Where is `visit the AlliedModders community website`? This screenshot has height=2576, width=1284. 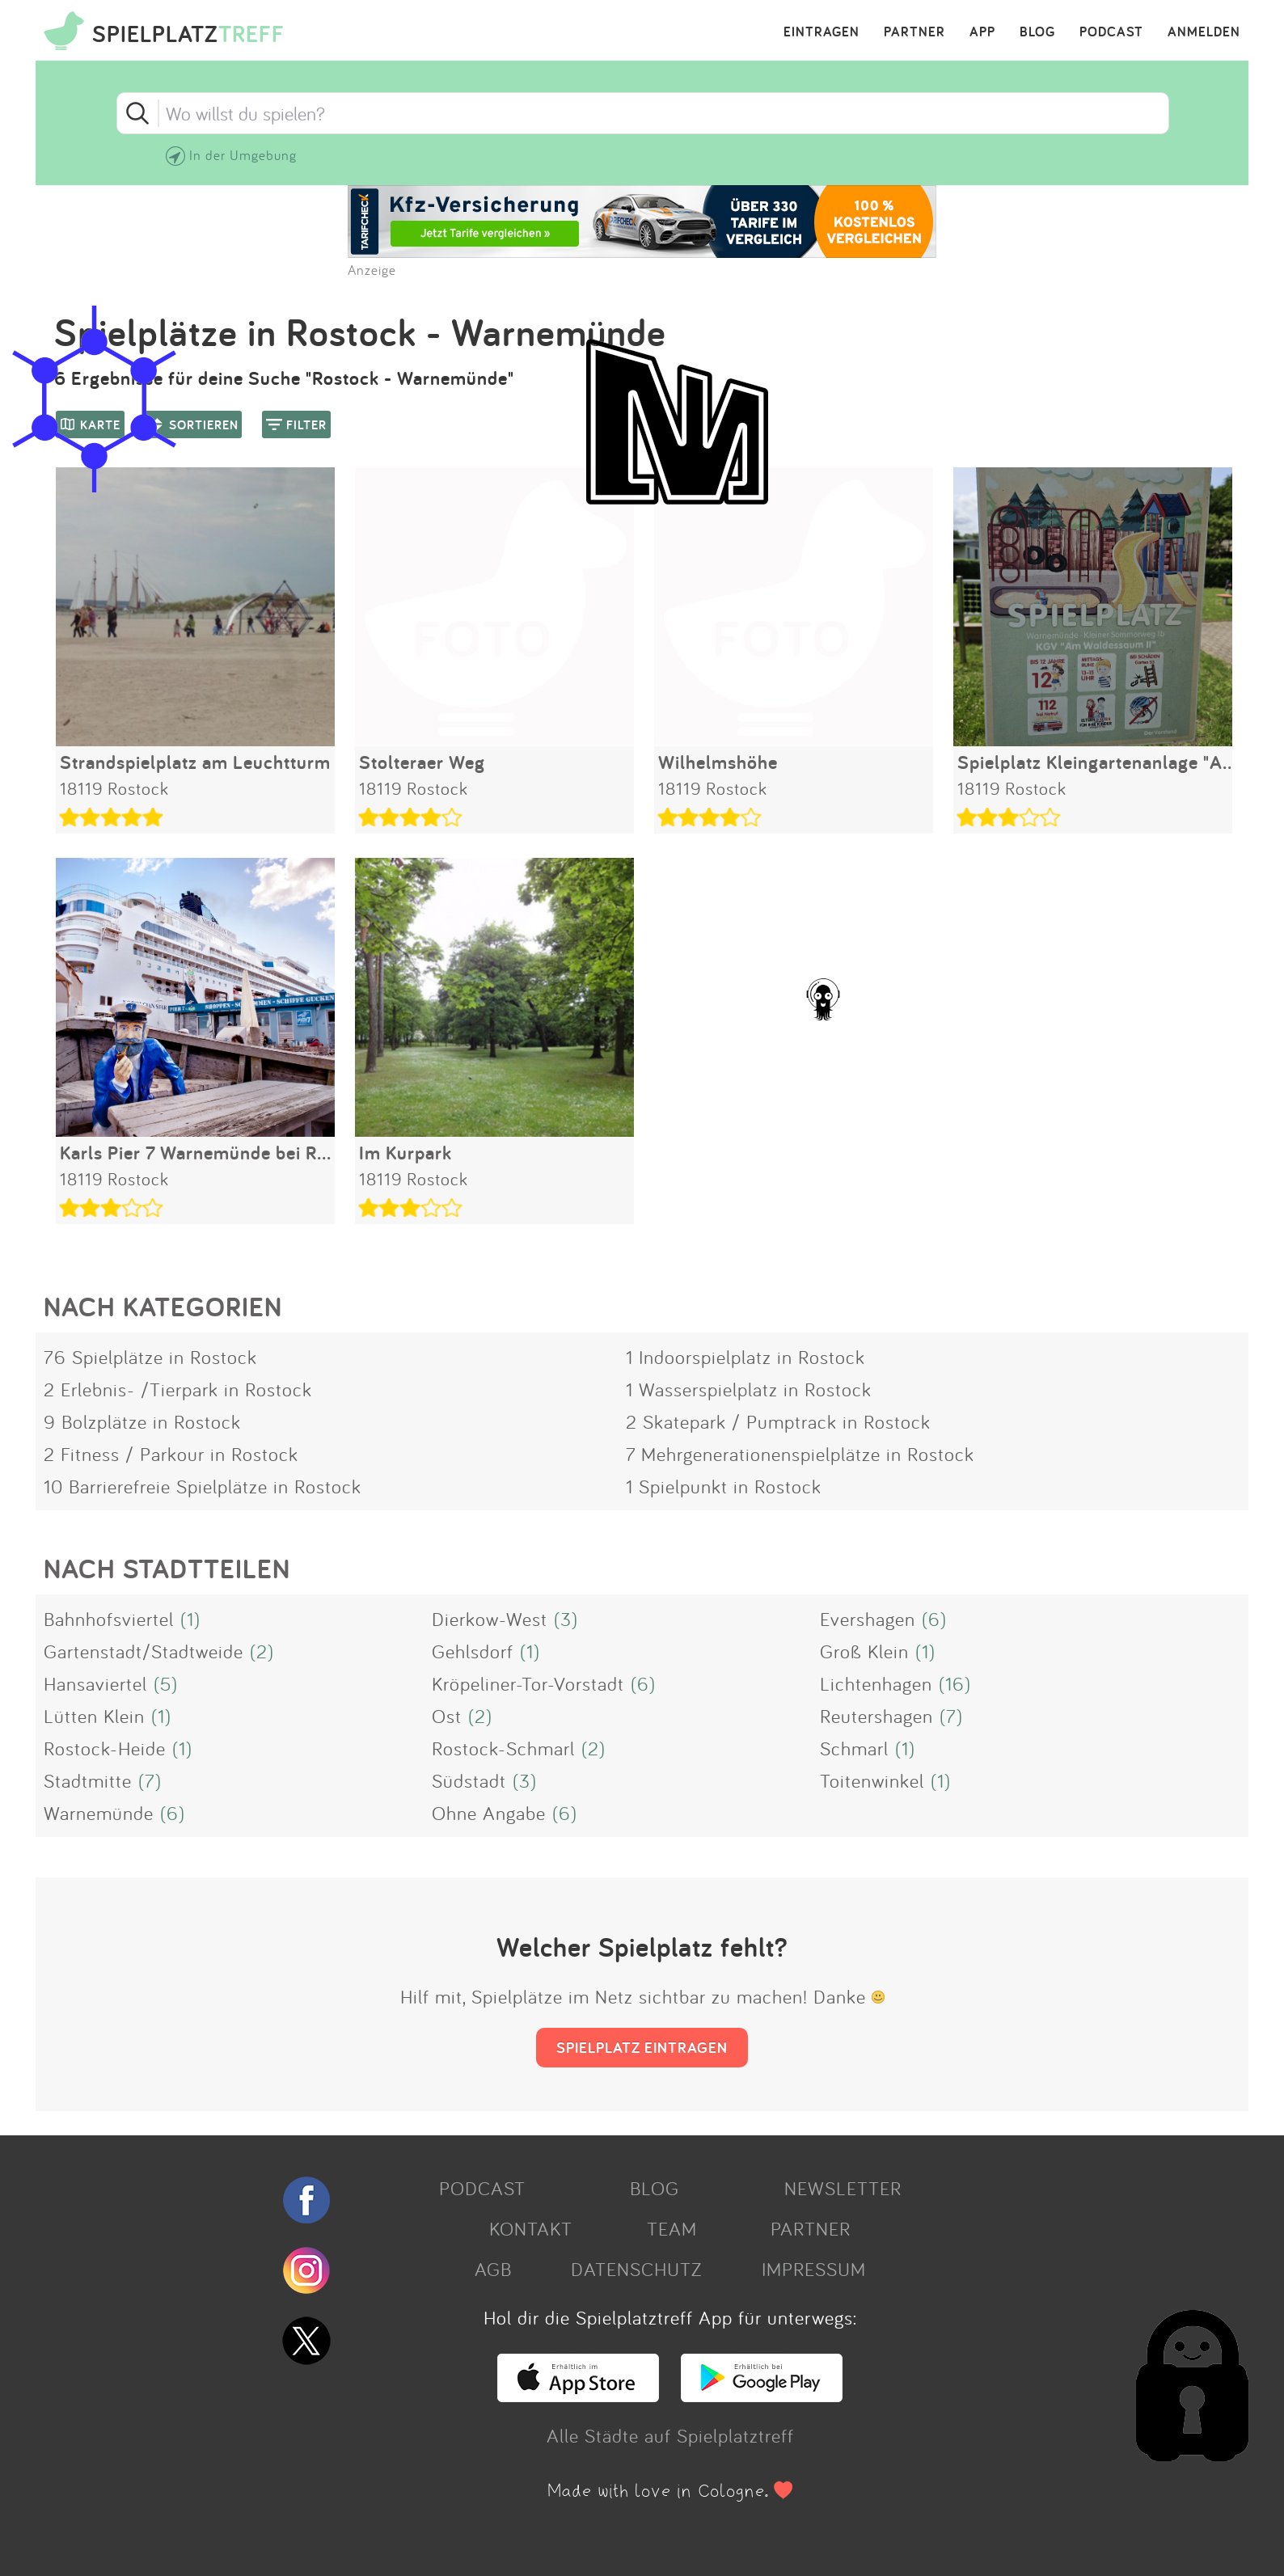 visit the AlliedModders community website is located at coordinates (677, 421).